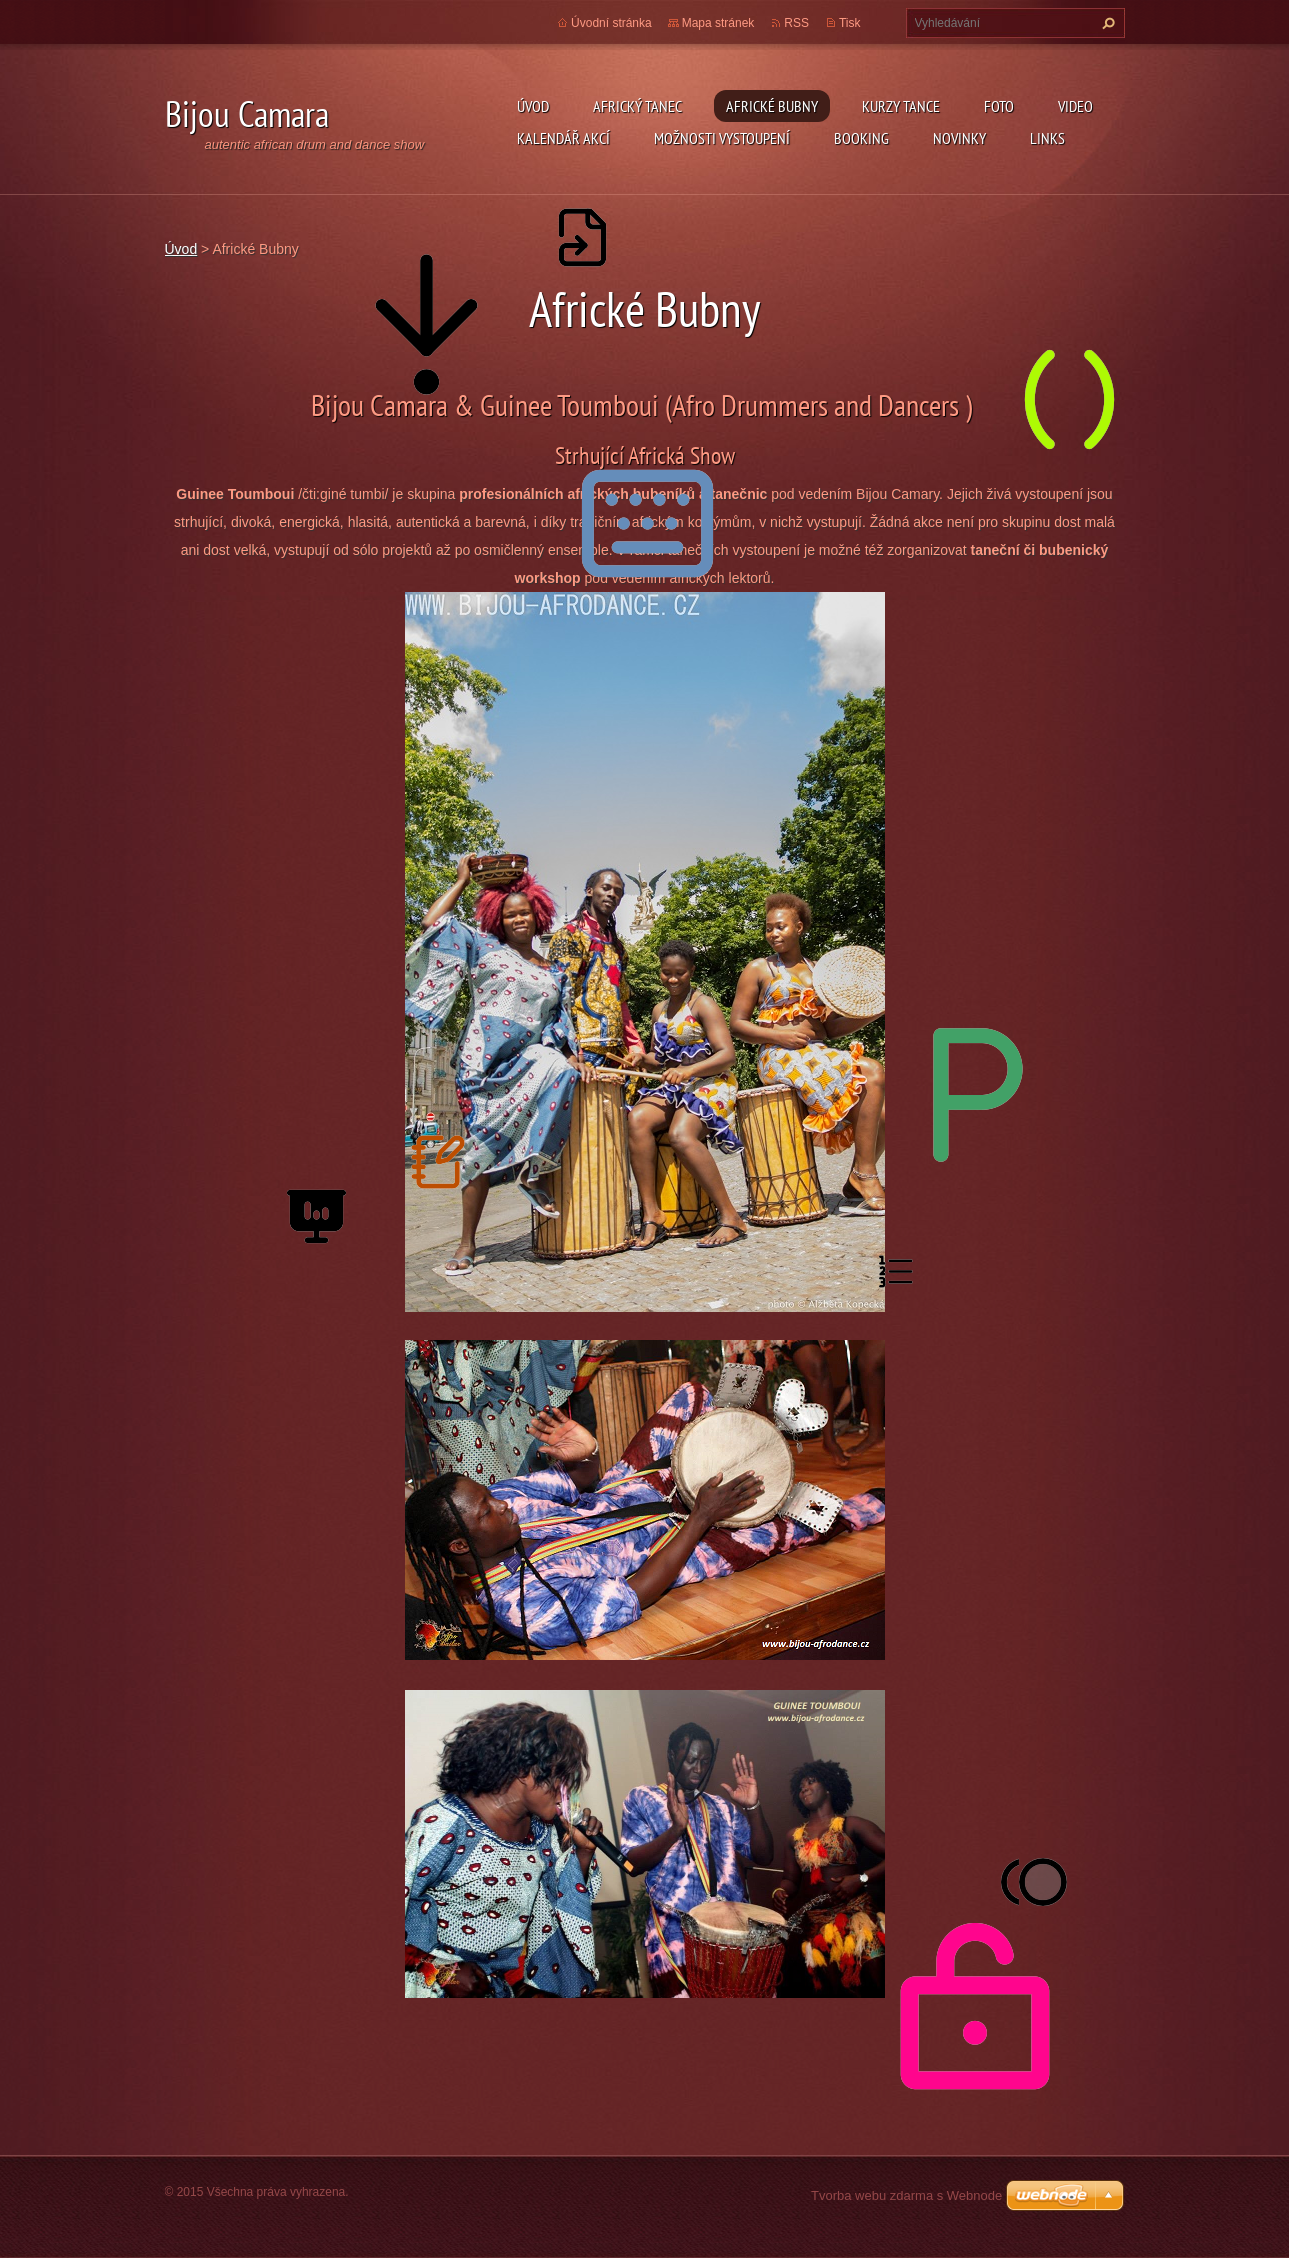 The height and width of the screenshot is (2258, 1289). Describe the element at coordinates (316, 1216) in the screenshot. I see `view presentation analytics` at that location.